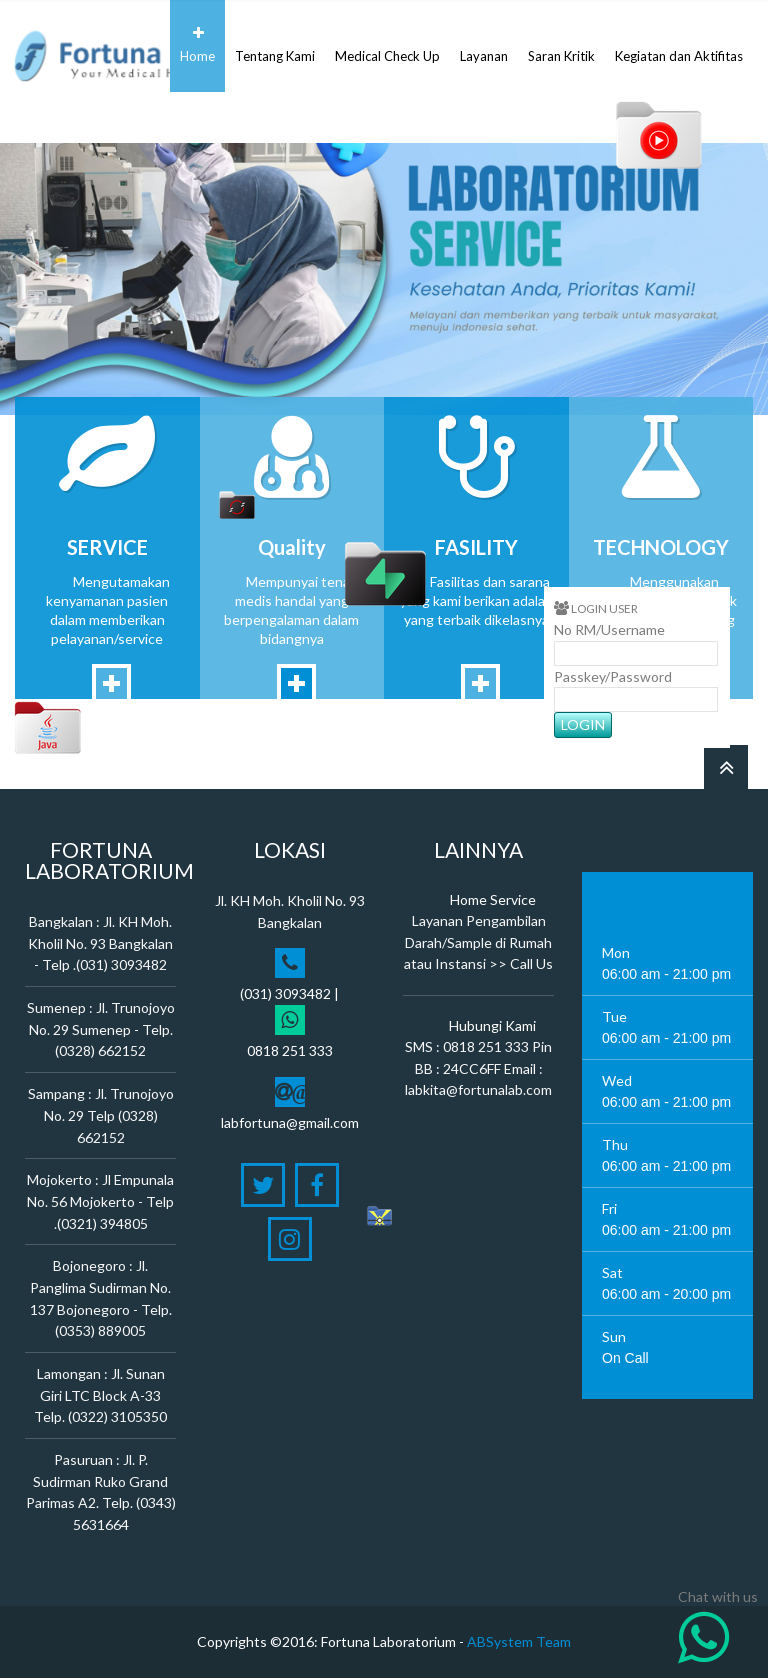 This screenshot has height=1678, width=768. I want to click on folder containing OpenShift project files, so click(237, 506).